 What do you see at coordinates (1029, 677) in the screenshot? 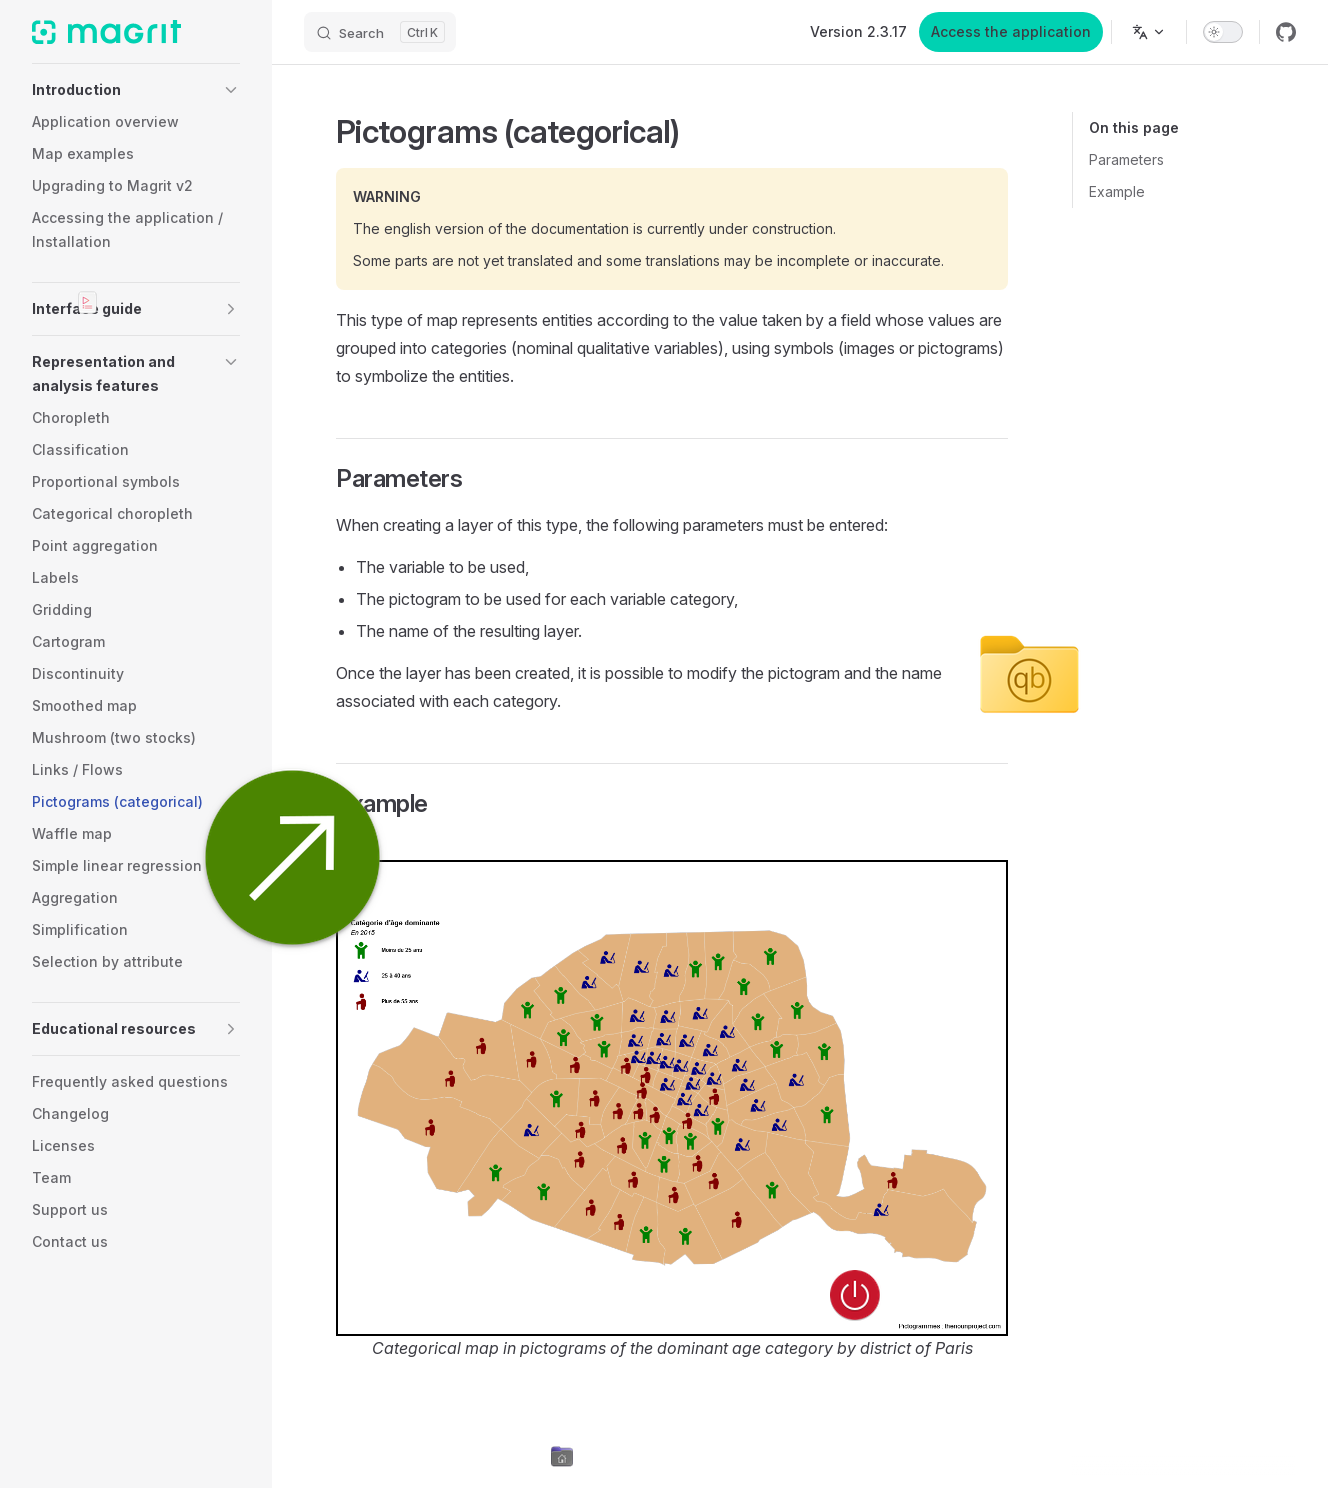
I see `open qbittorrent downloads folder` at bounding box center [1029, 677].